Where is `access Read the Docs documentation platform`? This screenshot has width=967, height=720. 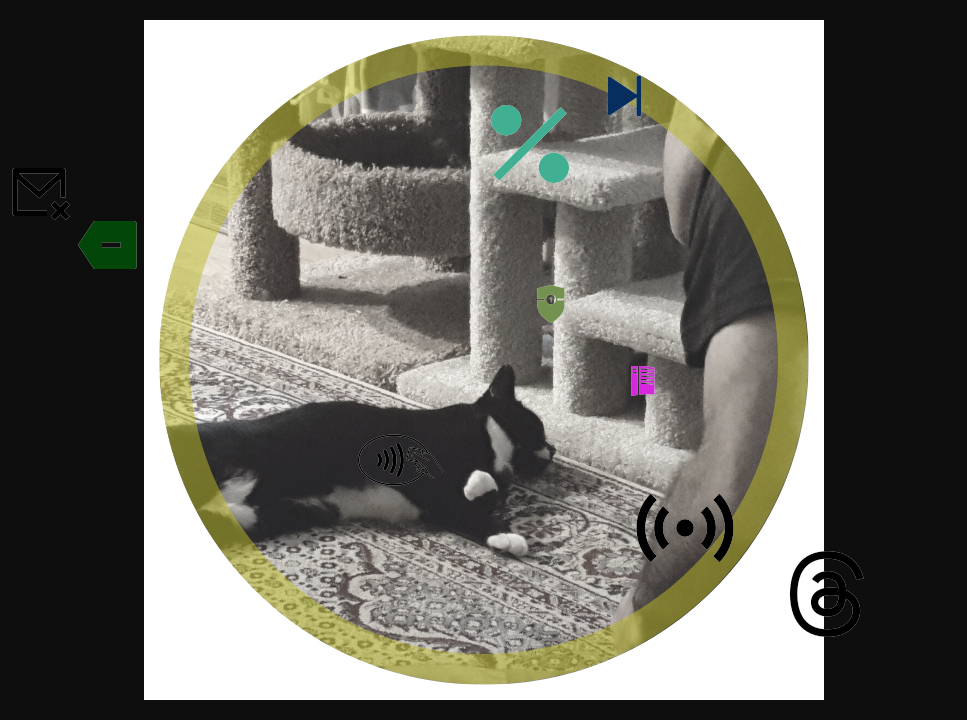
access Read the Docs documentation platform is located at coordinates (643, 381).